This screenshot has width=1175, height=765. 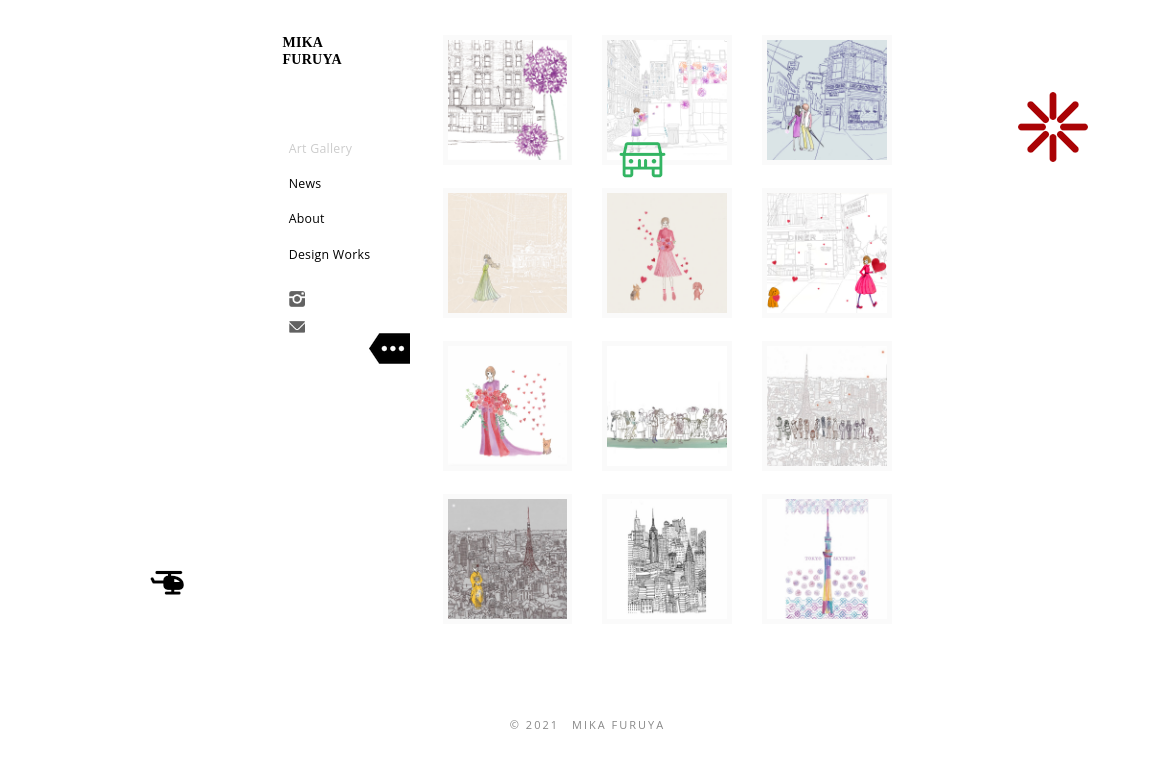 What do you see at coordinates (642, 160) in the screenshot?
I see `select vehicle type as jeep or SUV` at bounding box center [642, 160].